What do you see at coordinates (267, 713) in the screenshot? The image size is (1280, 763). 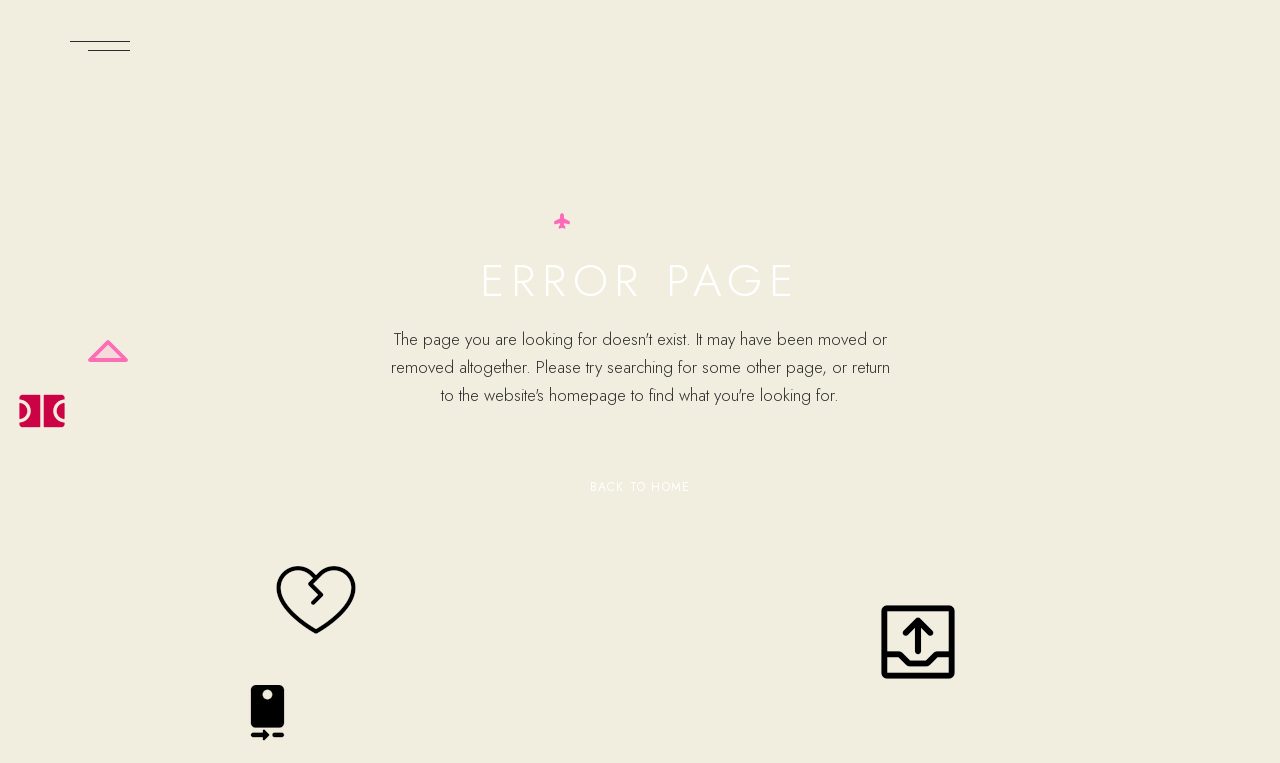 I see `switch to rear camera` at bounding box center [267, 713].